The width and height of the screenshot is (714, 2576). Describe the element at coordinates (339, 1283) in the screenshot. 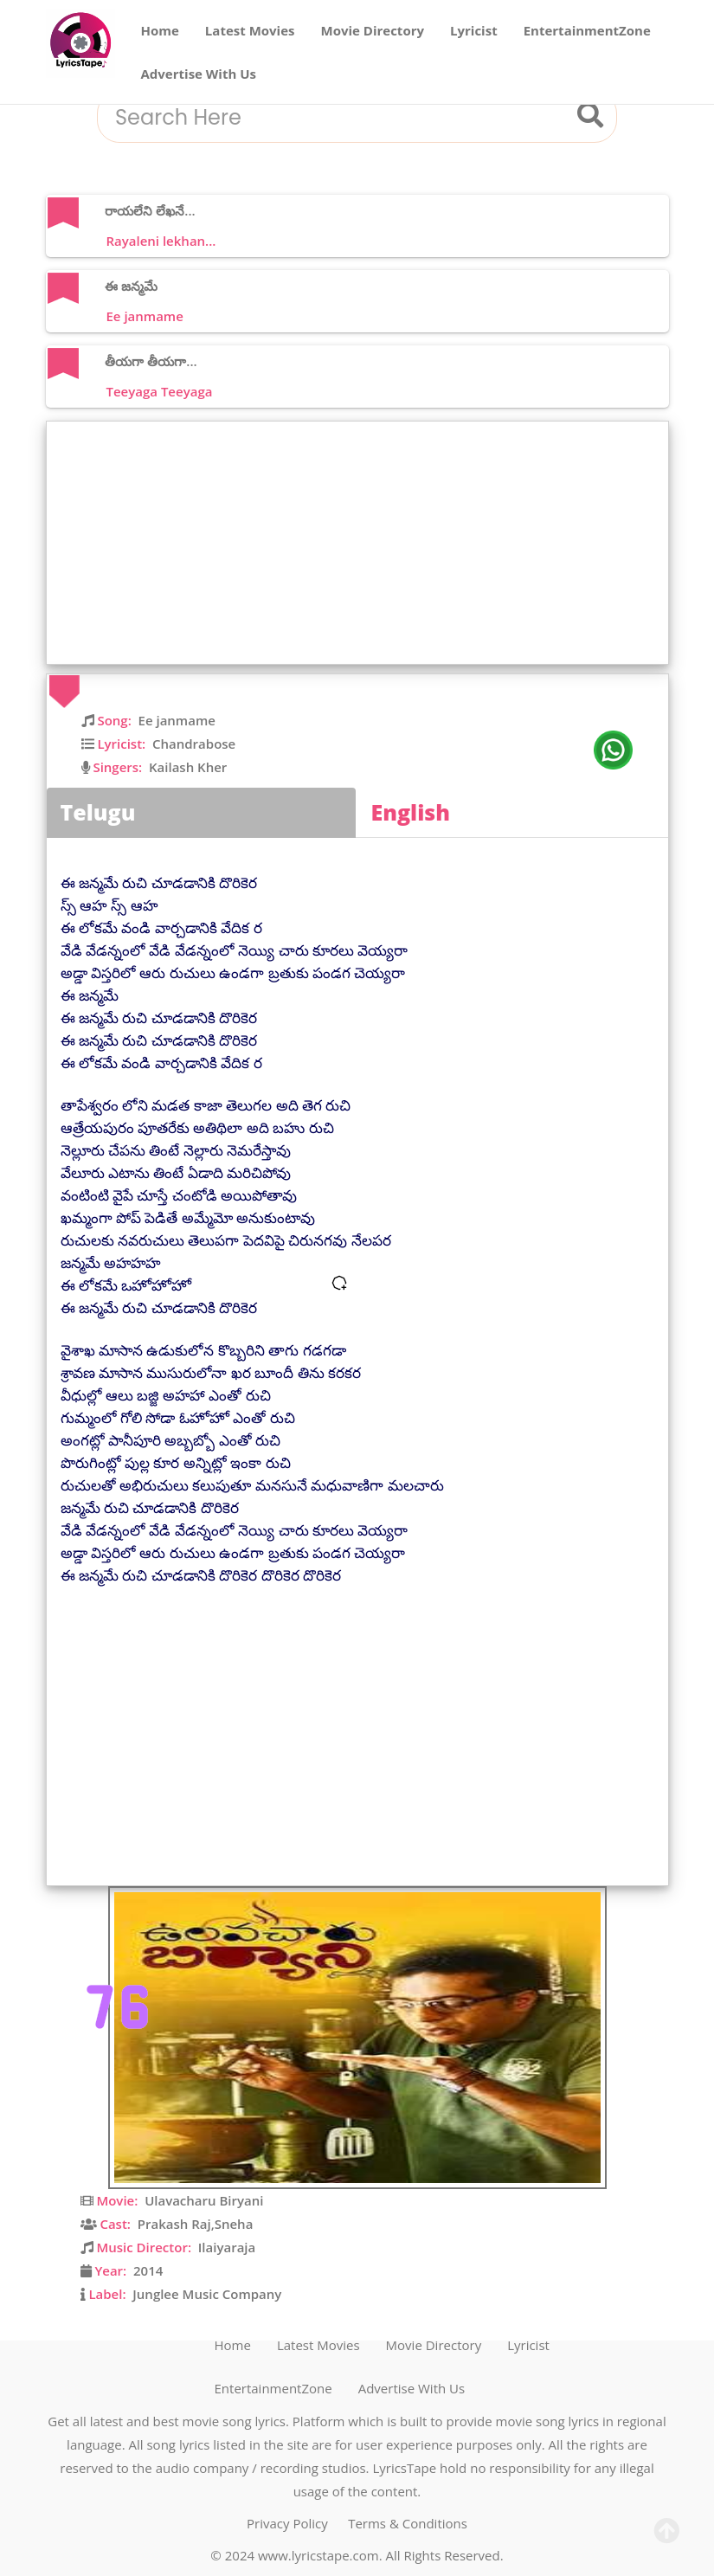

I see `add a new warning or alert` at that location.